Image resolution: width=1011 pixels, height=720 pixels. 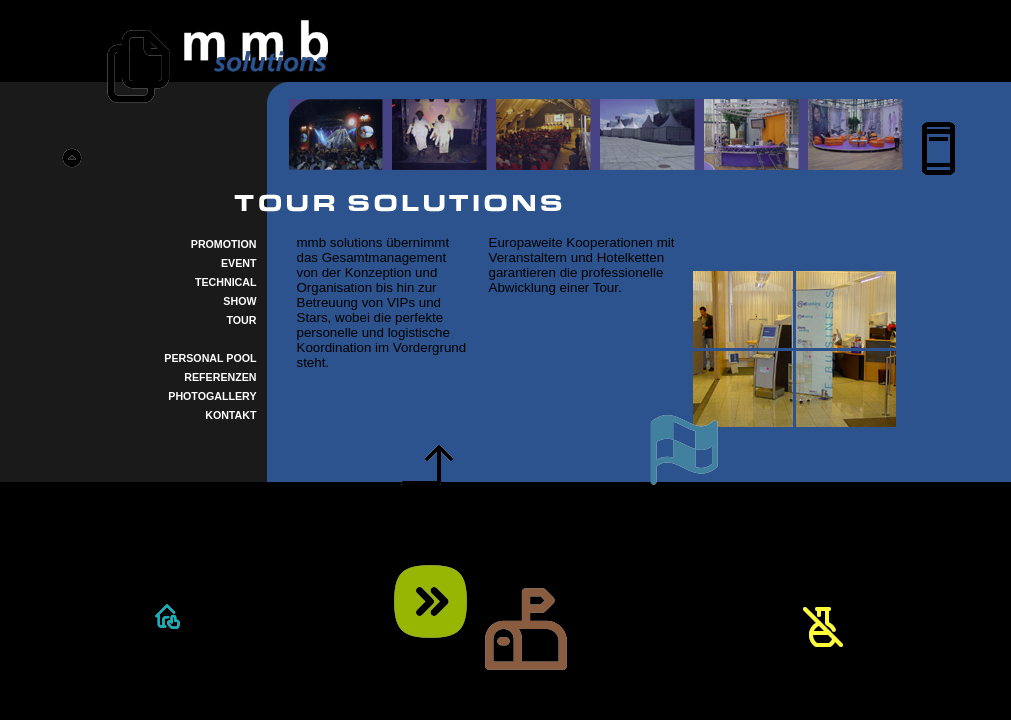 What do you see at coordinates (72, 158) in the screenshot?
I see `scroll to top of page` at bounding box center [72, 158].